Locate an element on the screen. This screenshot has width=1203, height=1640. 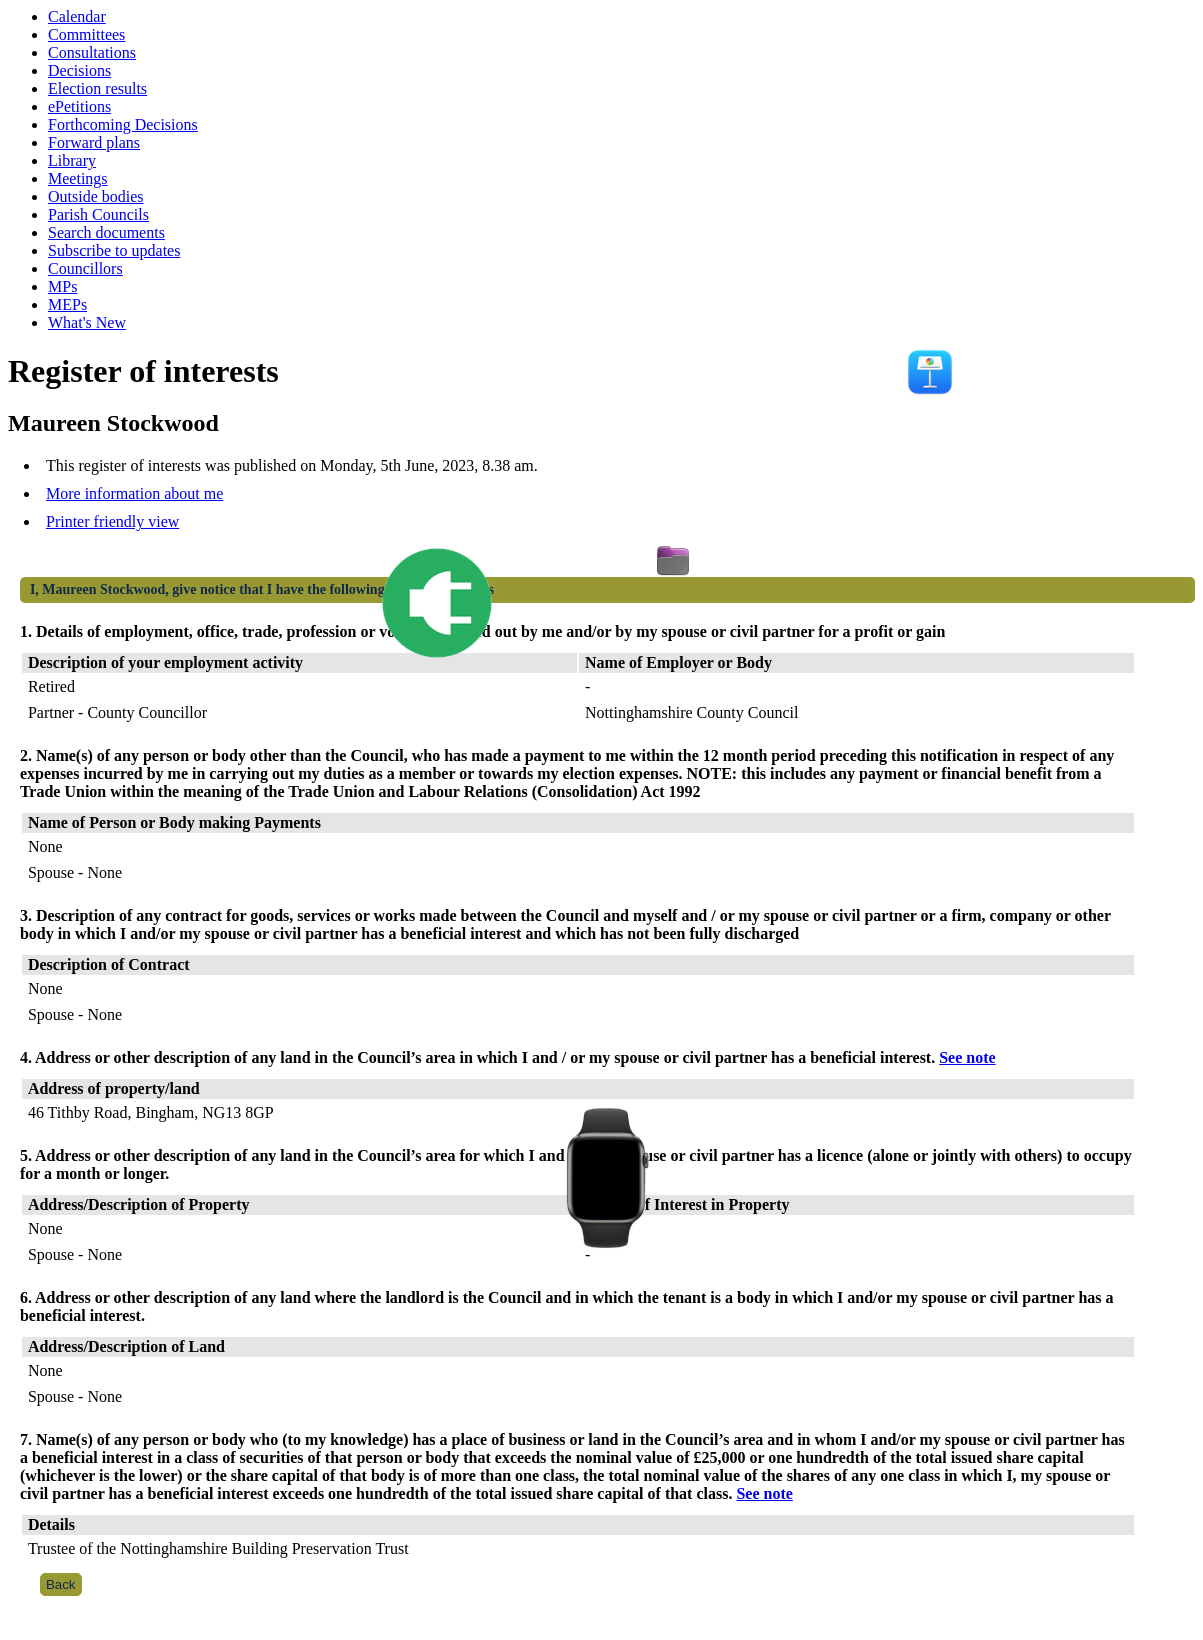
drop files here to move them into this folder is located at coordinates (673, 560).